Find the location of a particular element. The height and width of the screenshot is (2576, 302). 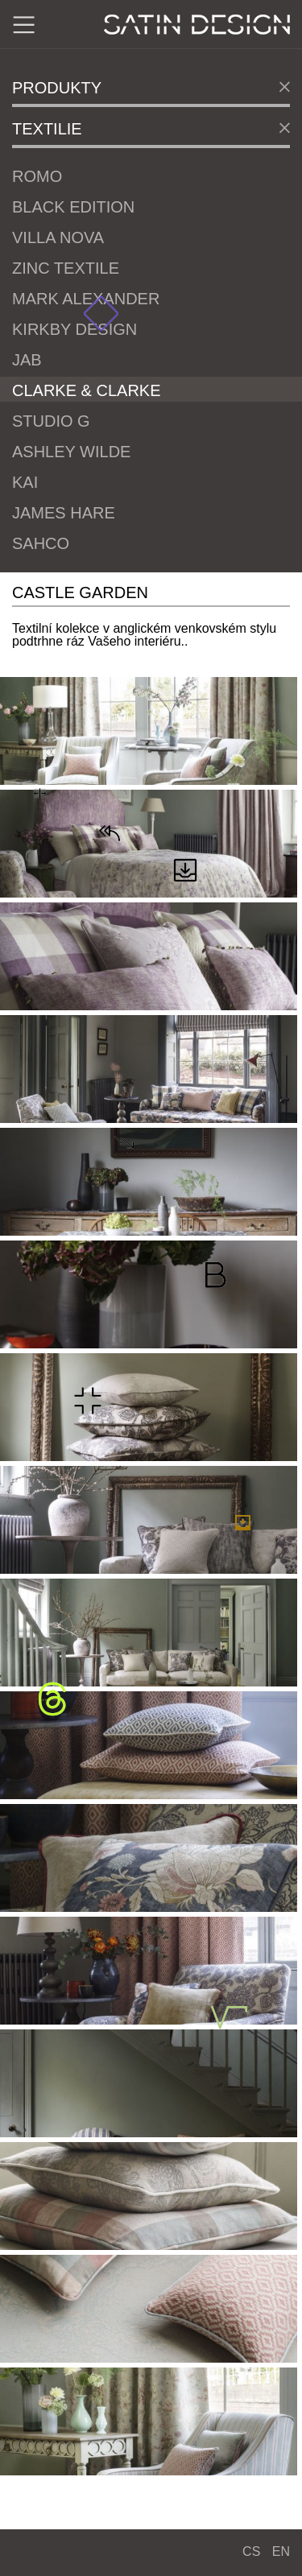

indicates a downward trend or decline in metrics is located at coordinates (124, 1142).